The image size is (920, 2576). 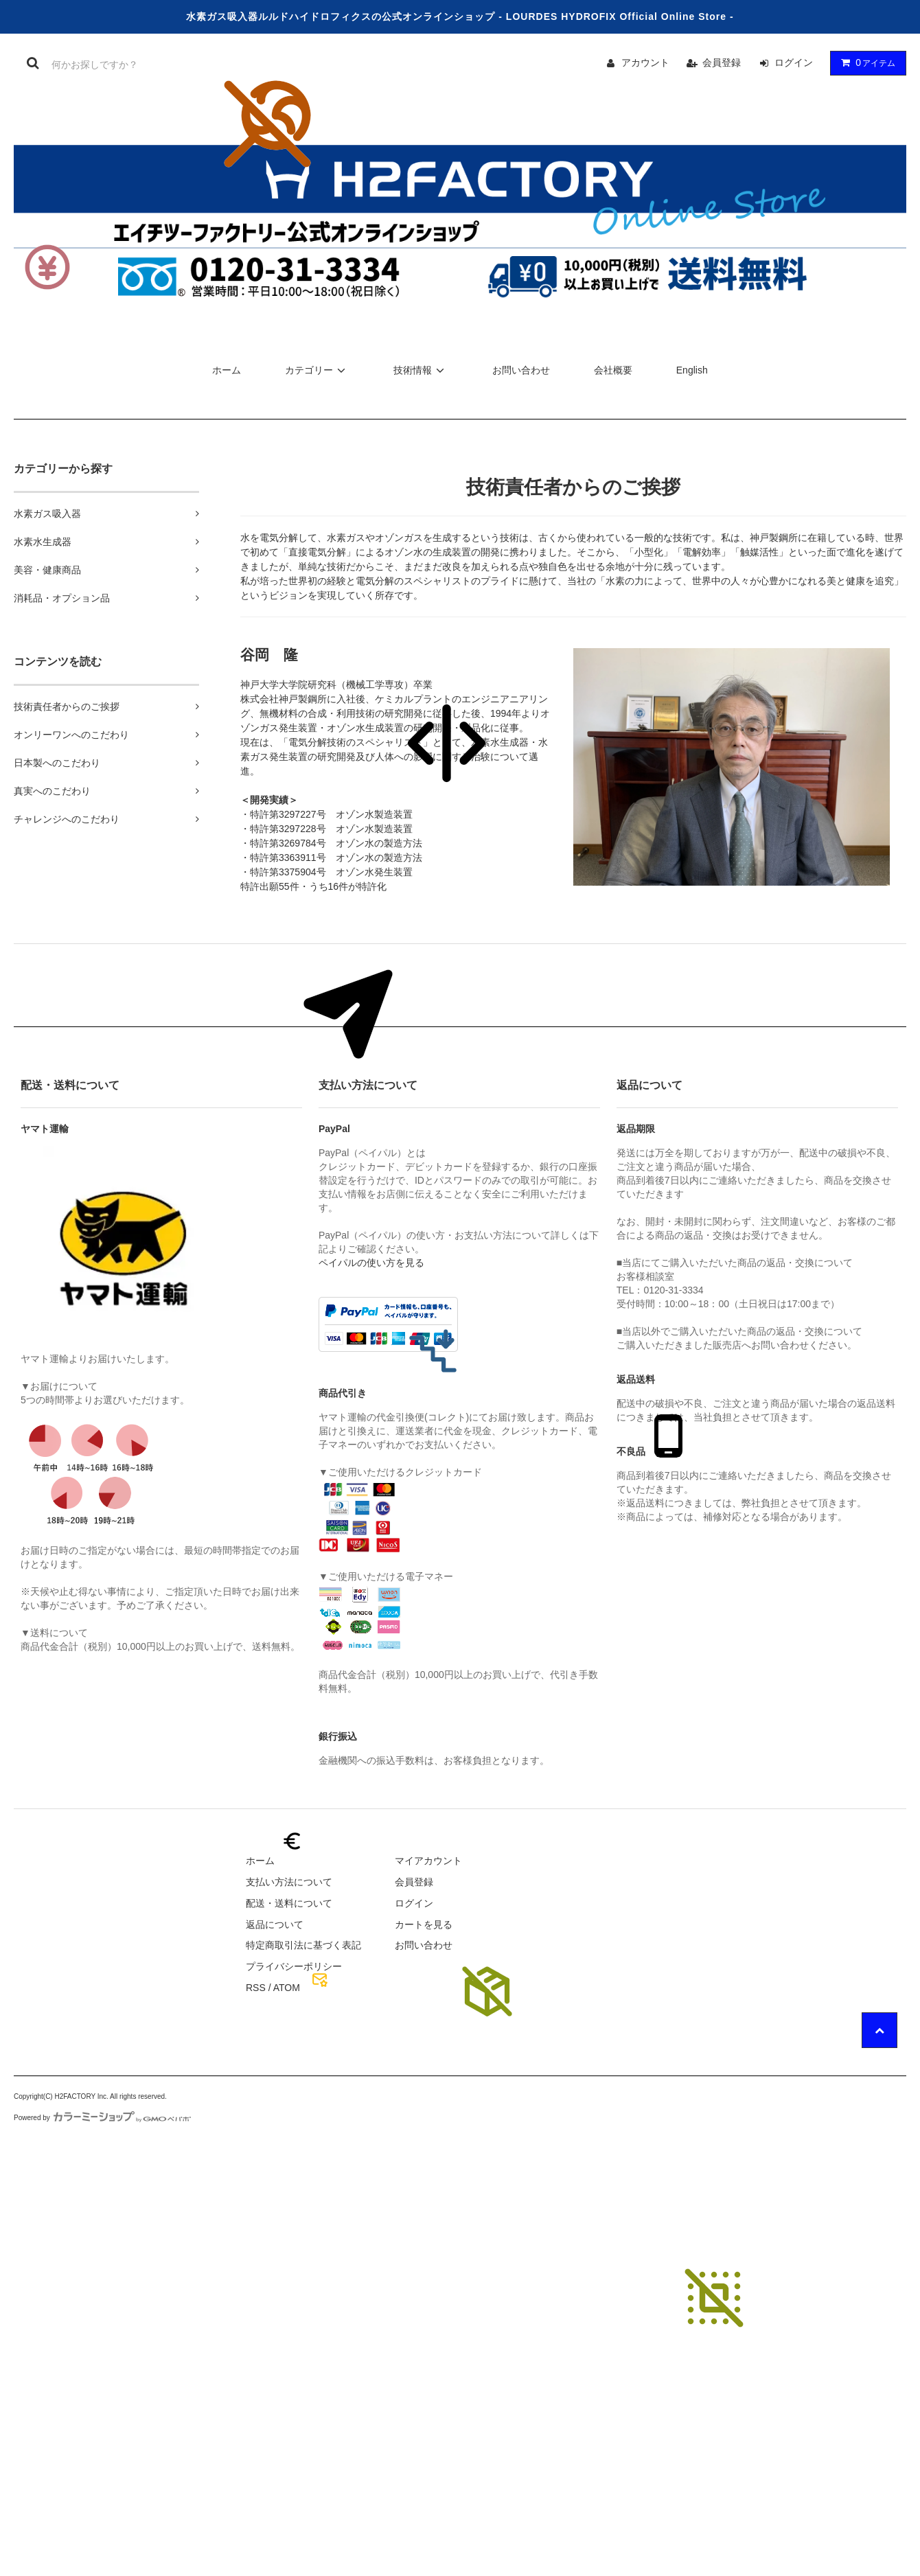 What do you see at coordinates (47, 267) in the screenshot?
I see `view balance in japanese yen` at bounding box center [47, 267].